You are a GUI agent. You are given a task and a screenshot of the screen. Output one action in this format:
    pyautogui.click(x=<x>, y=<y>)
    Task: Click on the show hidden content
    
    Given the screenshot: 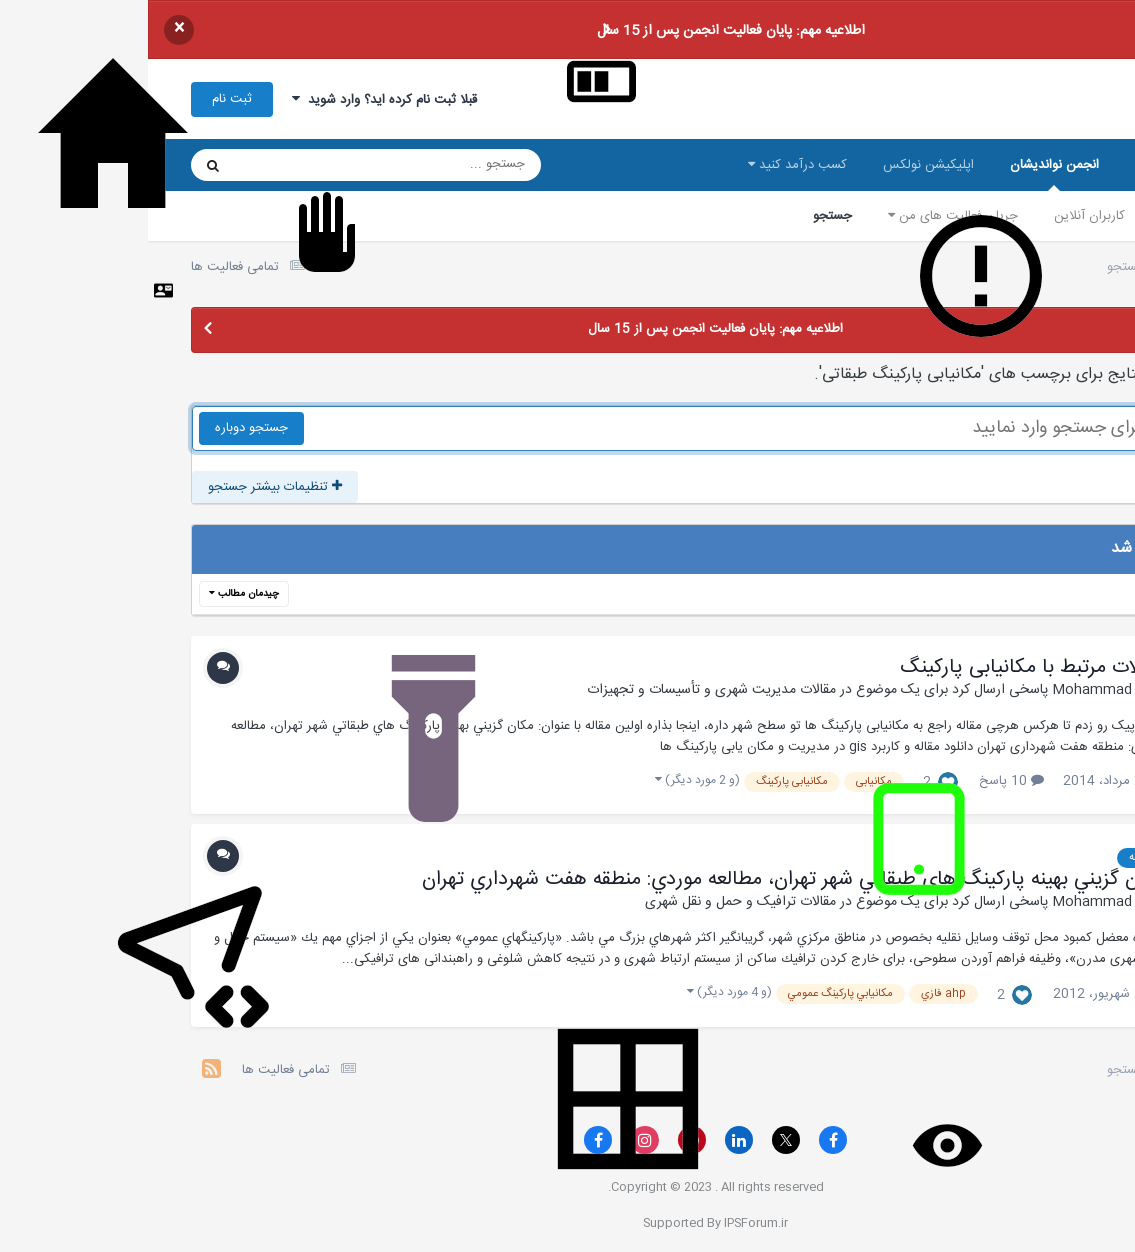 What is the action you would take?
    pyautogui.click(x=947, y=1145)
    